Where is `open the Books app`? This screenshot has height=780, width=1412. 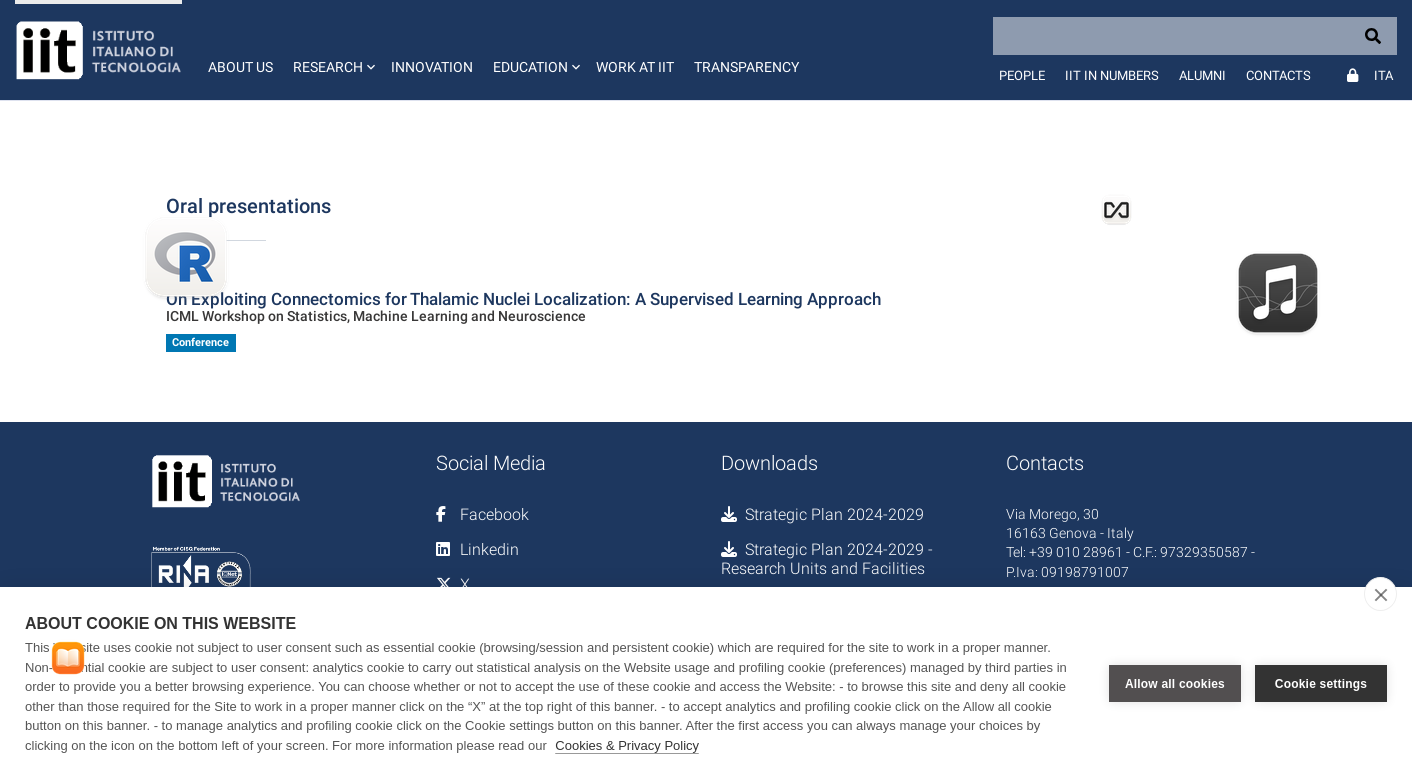
open the Books app is located at coordinates (68, 658).